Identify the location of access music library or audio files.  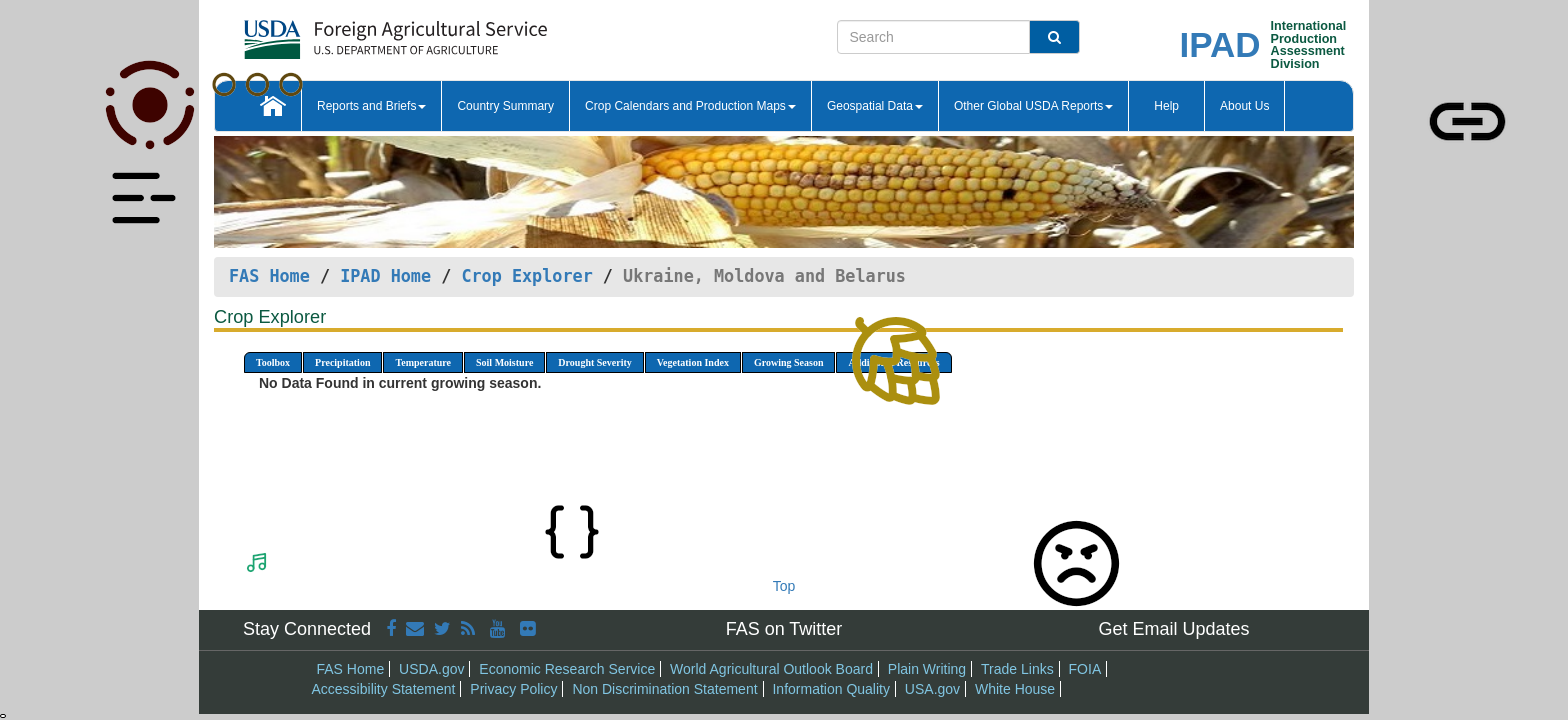
(256, 562).